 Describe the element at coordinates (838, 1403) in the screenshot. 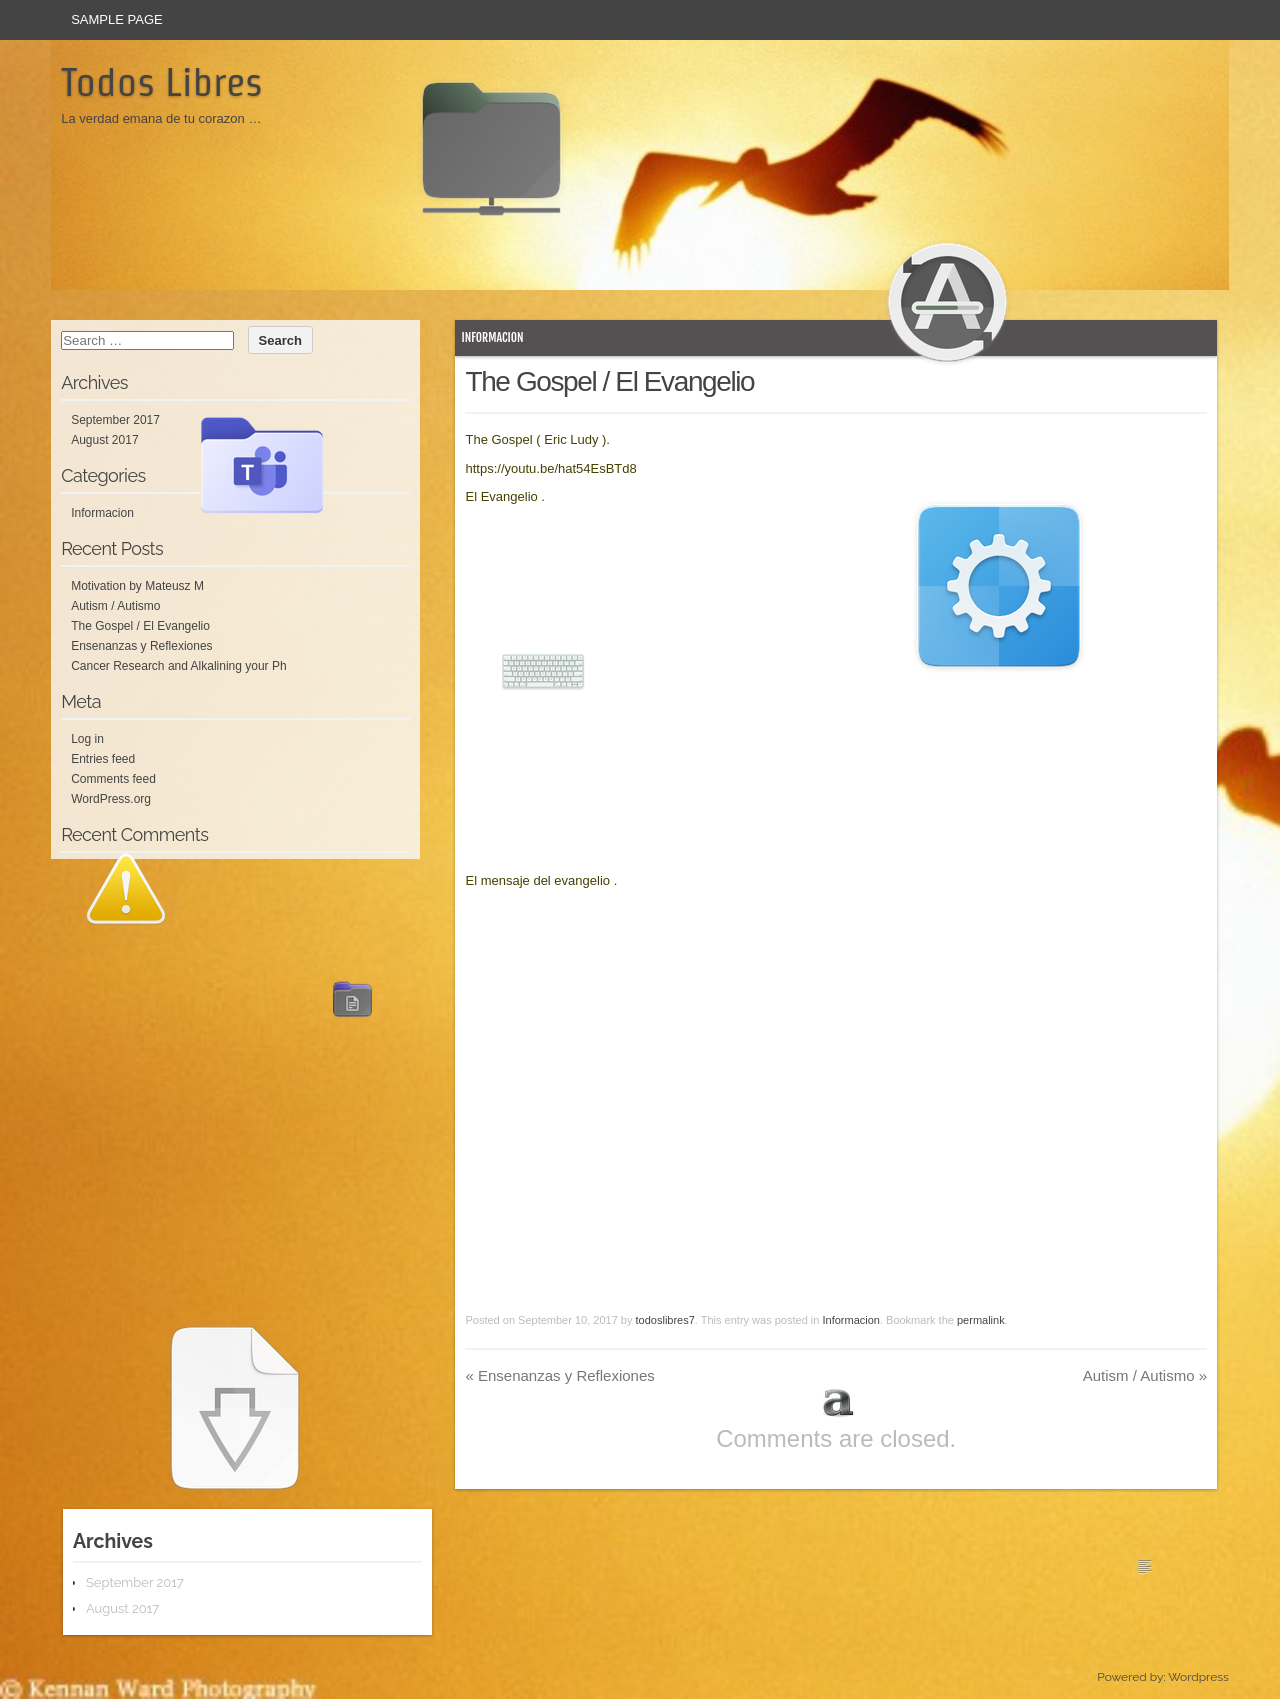

I see `apply bold formatting to selected text` at that location.